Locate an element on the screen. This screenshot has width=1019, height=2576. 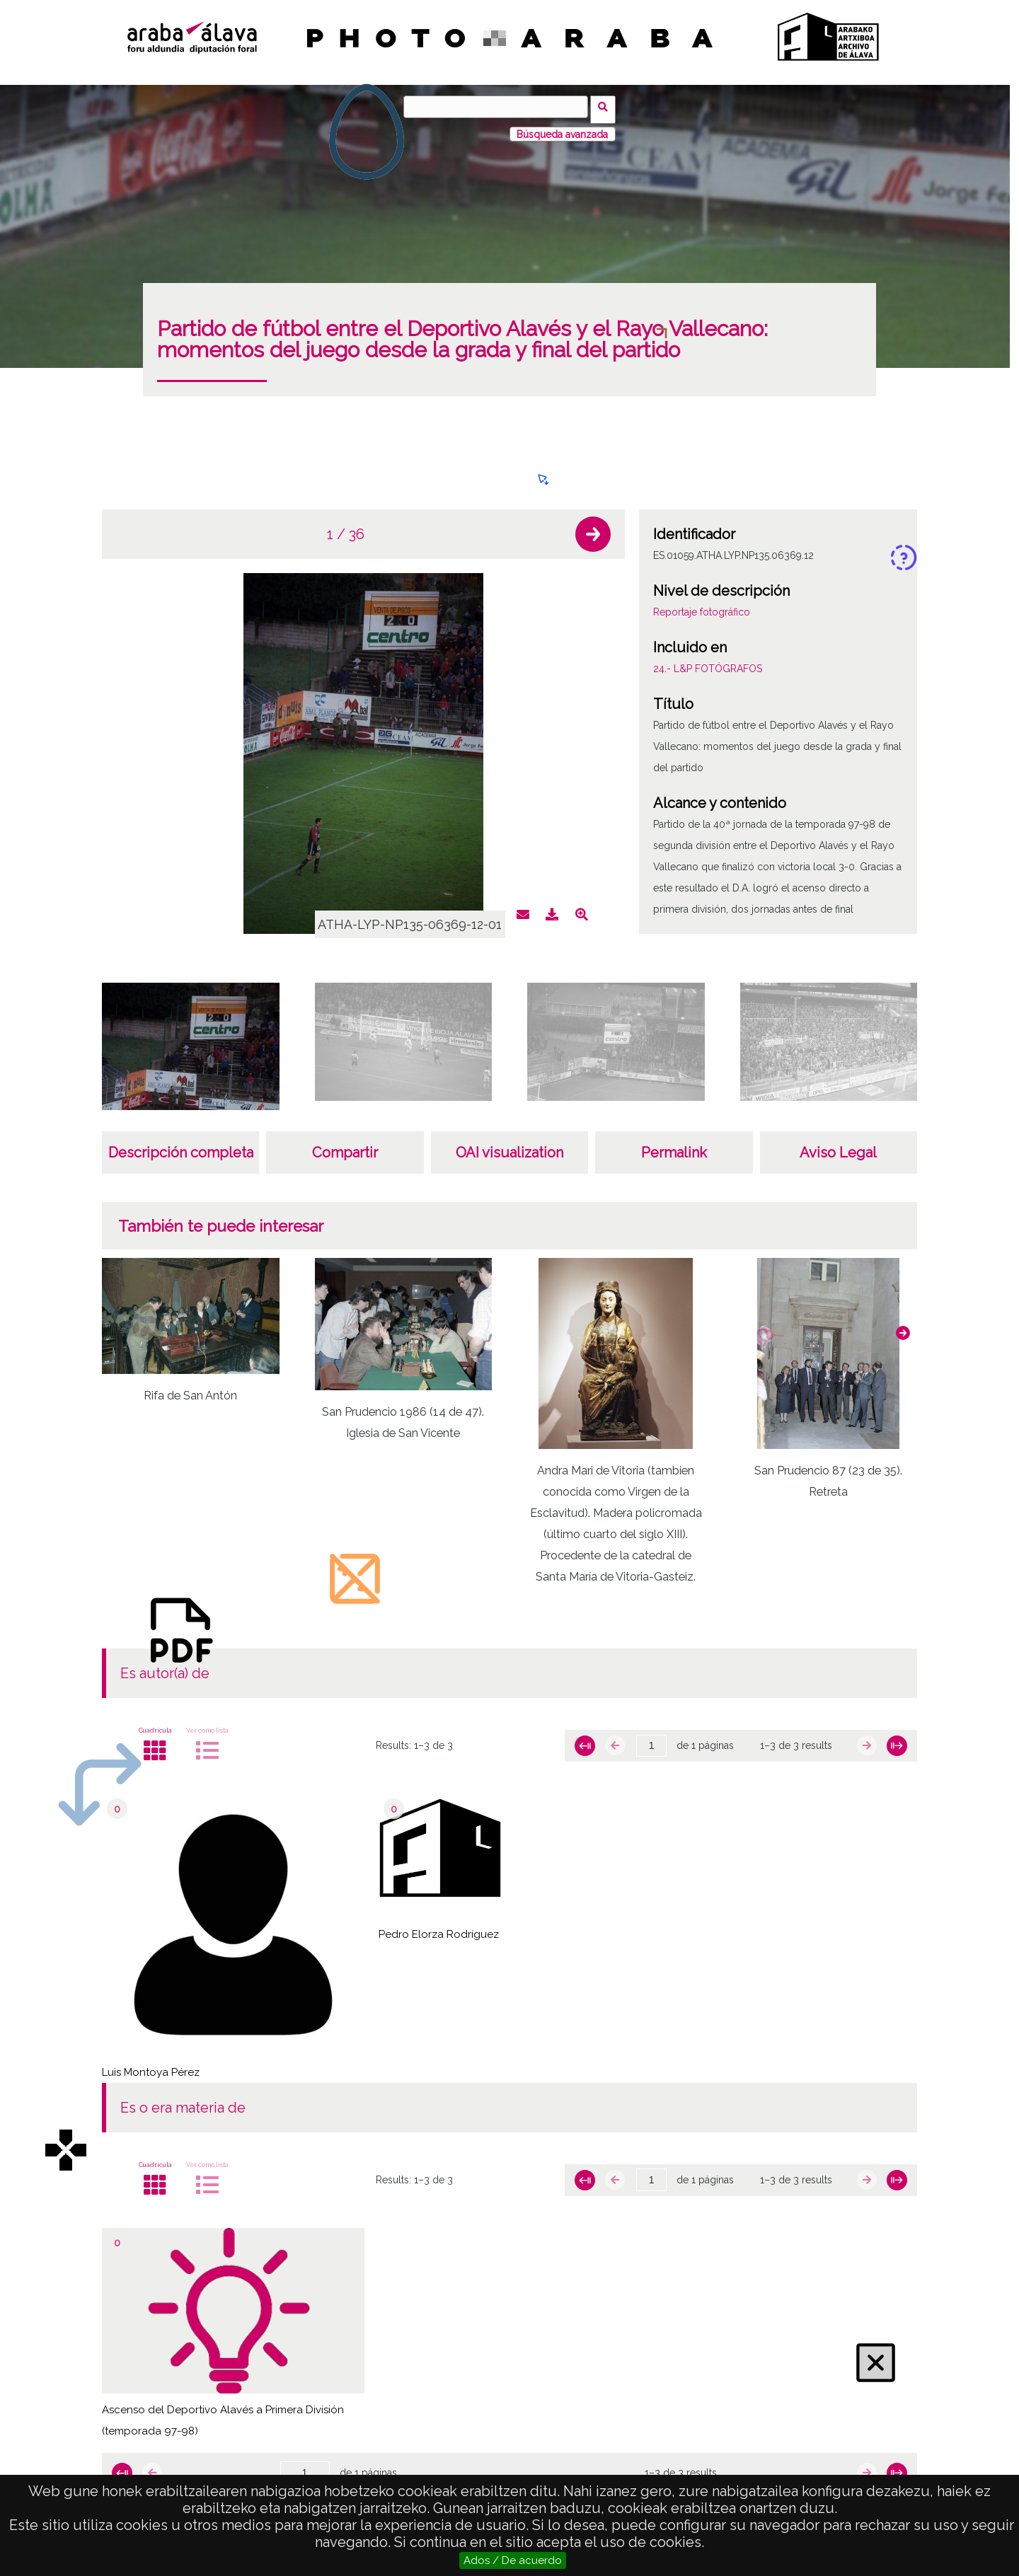
indicates egg or egg-related content is located at coordinates (367, 132).